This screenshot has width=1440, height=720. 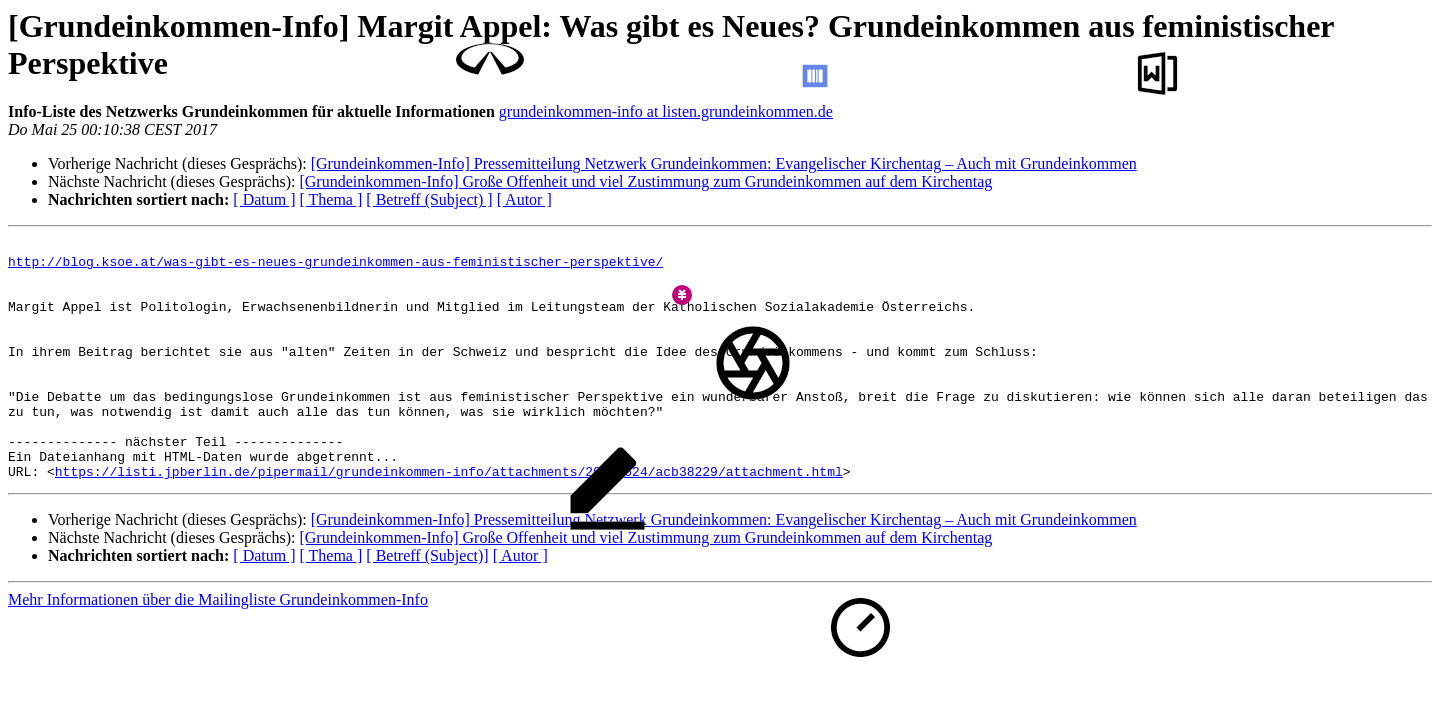 I want to click on scan a barcode or QR code, so click(x=815, y=76).